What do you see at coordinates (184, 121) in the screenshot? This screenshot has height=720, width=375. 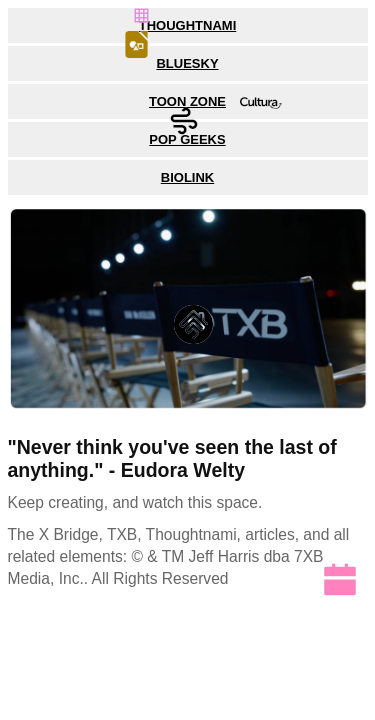 I see `indicates windy weather conditions` at bounding box center [184, 121].